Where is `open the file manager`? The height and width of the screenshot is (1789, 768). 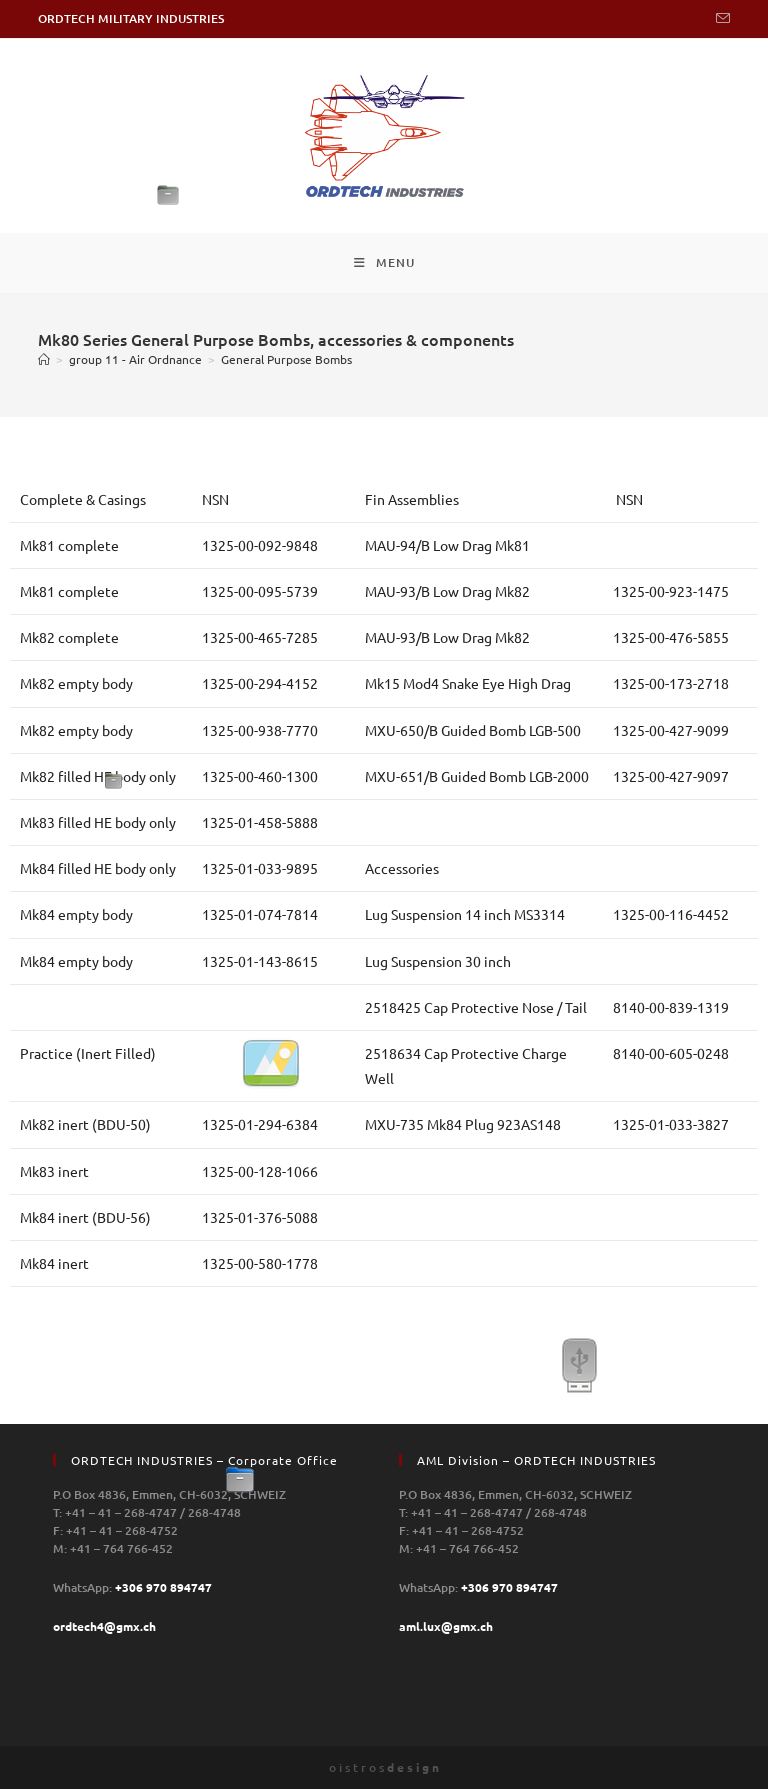
open the file manager is located at coordinates (240, 1479).